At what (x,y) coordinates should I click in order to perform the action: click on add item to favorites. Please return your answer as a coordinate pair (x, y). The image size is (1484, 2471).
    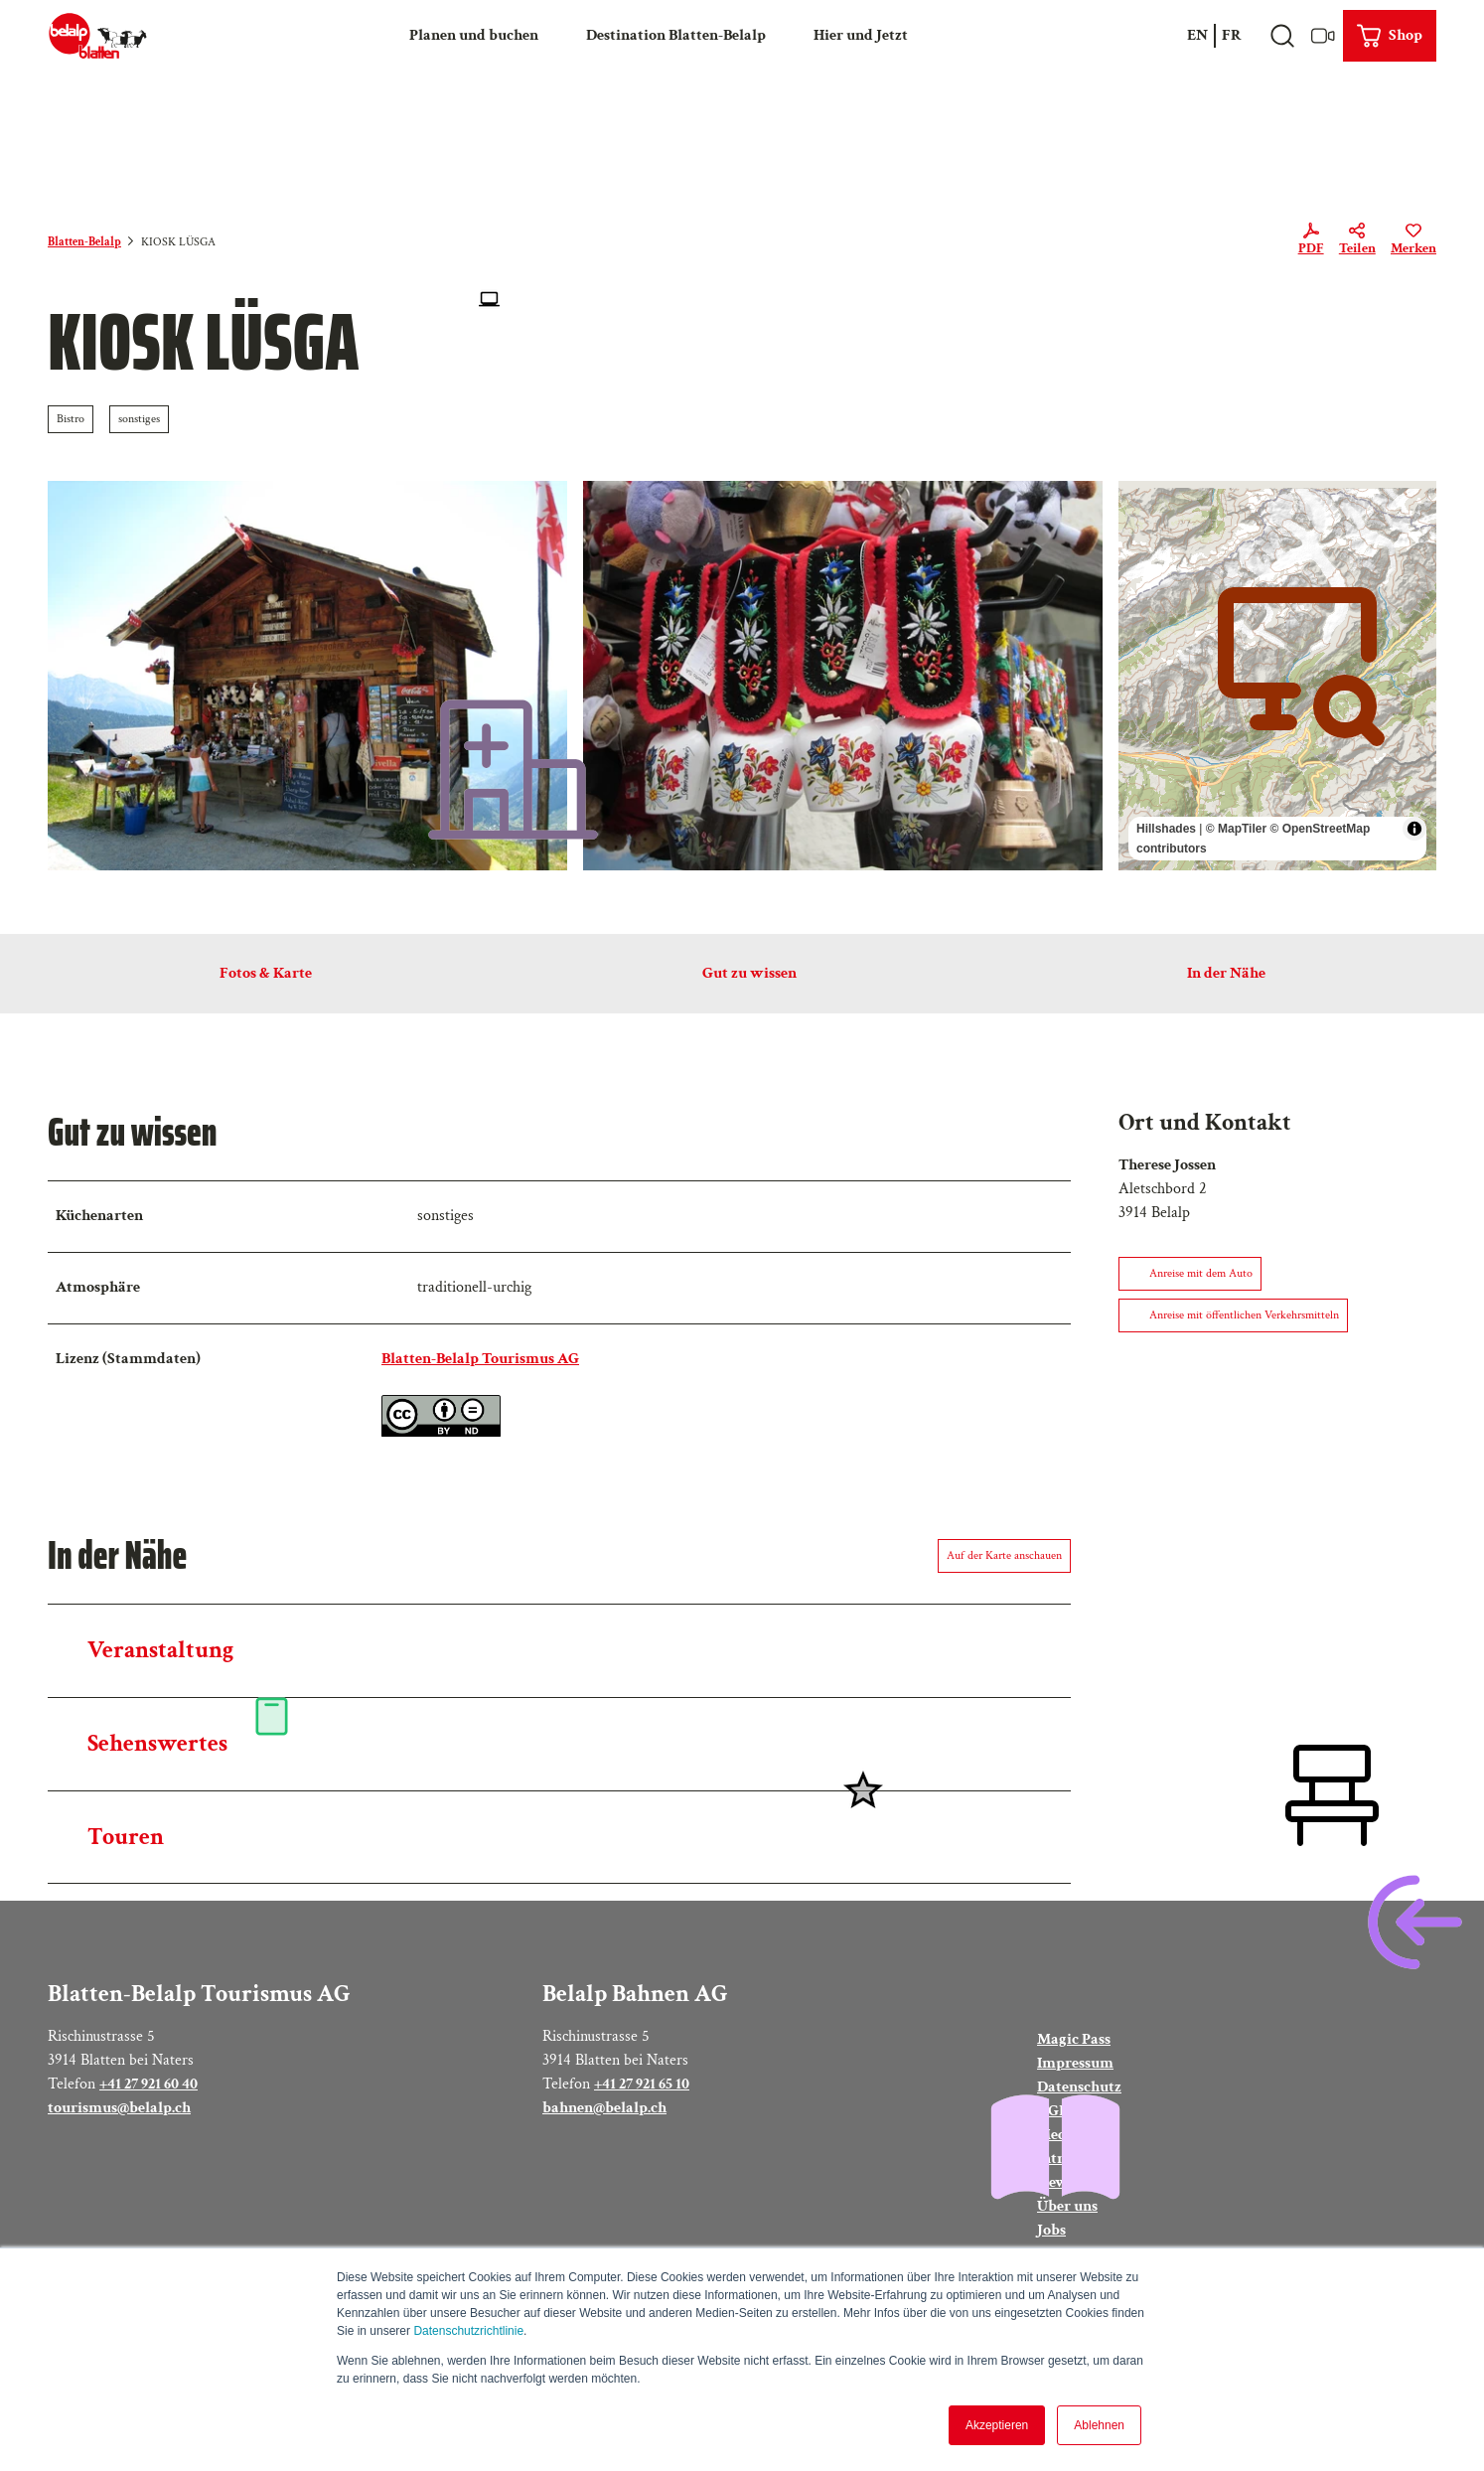
    Looking at the image, I should click on (863, 1790).